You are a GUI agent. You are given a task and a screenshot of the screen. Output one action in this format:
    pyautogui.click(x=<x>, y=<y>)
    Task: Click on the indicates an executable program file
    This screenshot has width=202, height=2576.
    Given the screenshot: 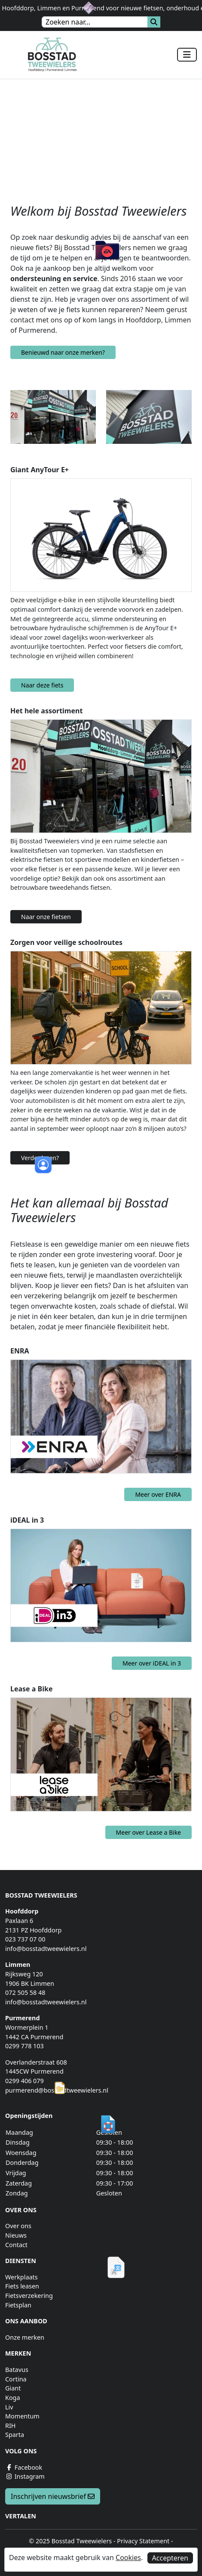 What is the action you would take?
    pyautogui.click(x=89, y=8)
    